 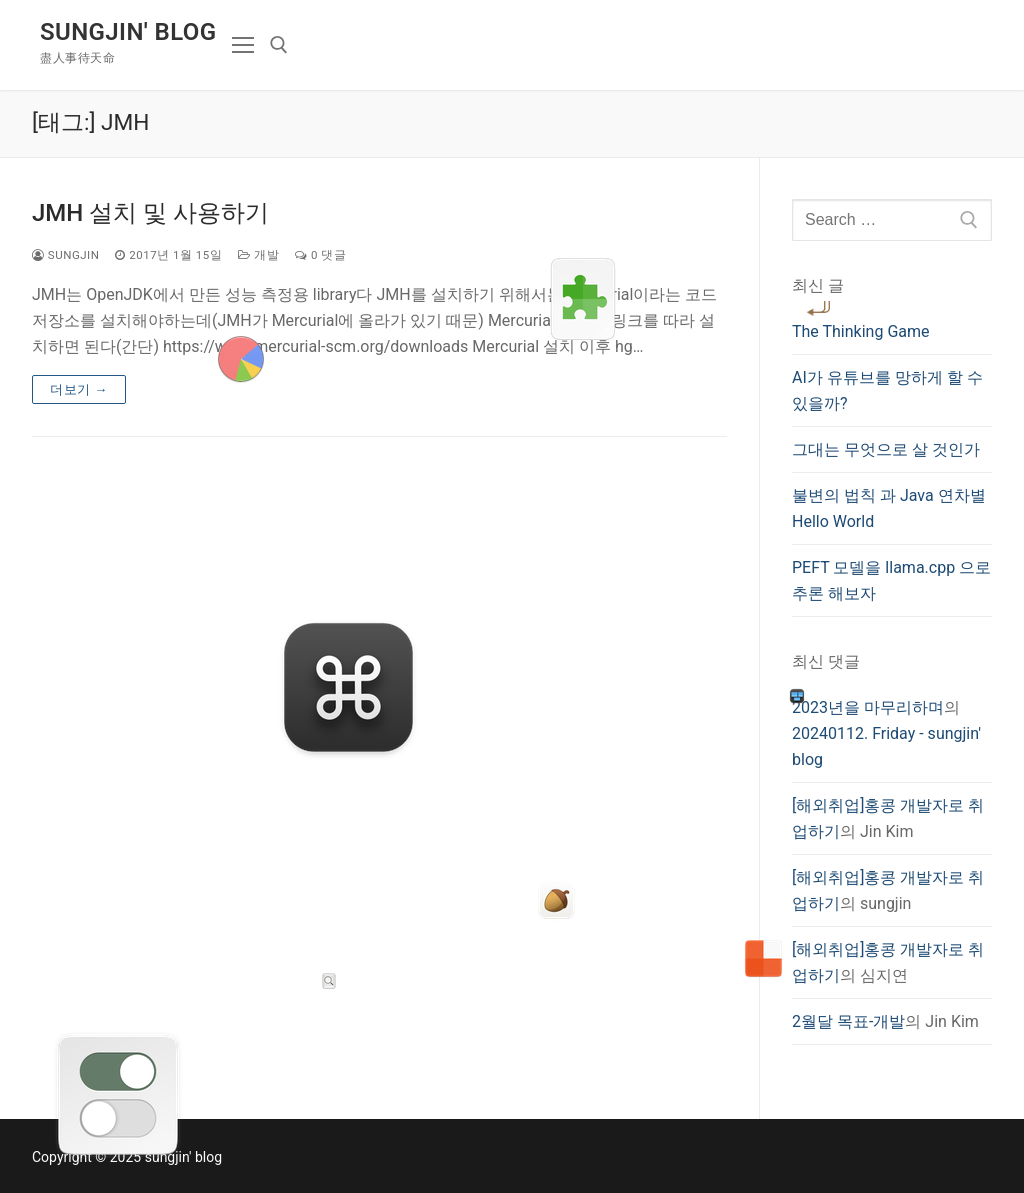 I want to click on open keyboard settings and preferences, so click(x=348, y=687).